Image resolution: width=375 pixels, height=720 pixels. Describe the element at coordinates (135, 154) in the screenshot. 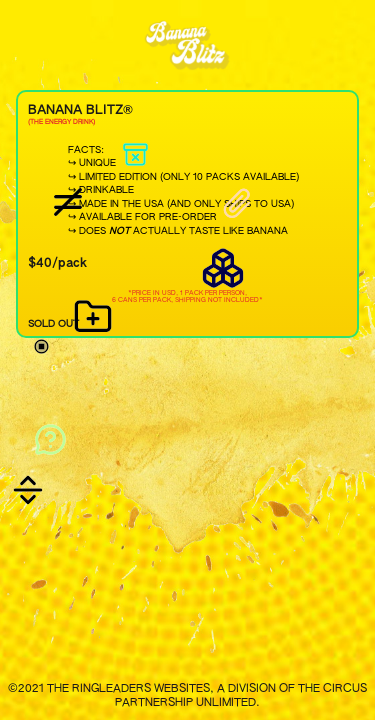

I see `remove item from archive` at that location.